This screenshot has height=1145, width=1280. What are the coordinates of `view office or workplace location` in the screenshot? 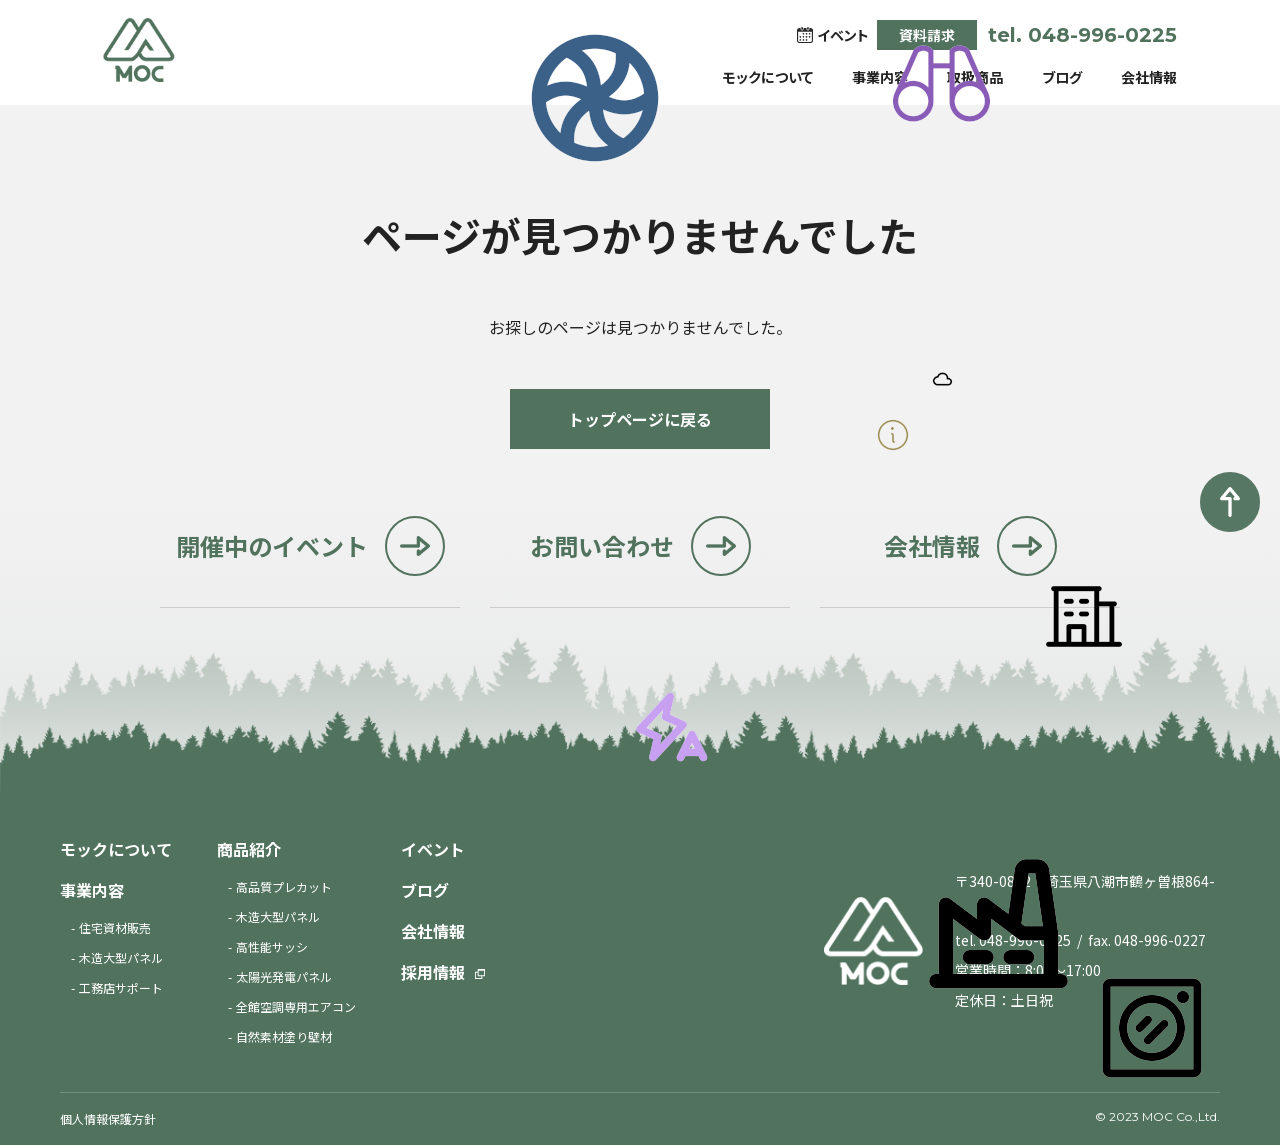 It's located at (1081, 616).